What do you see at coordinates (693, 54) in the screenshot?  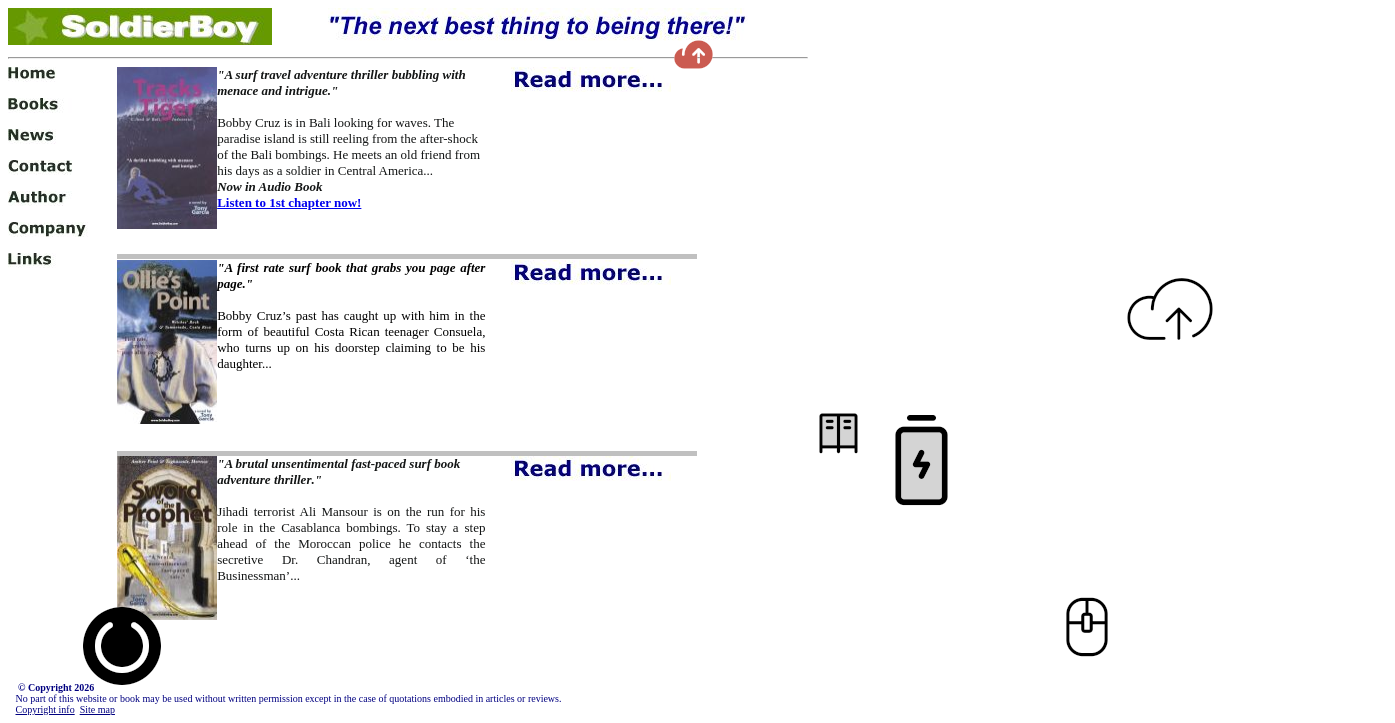 I see `upload file to cloud storage` at bounding box center [693, 54].